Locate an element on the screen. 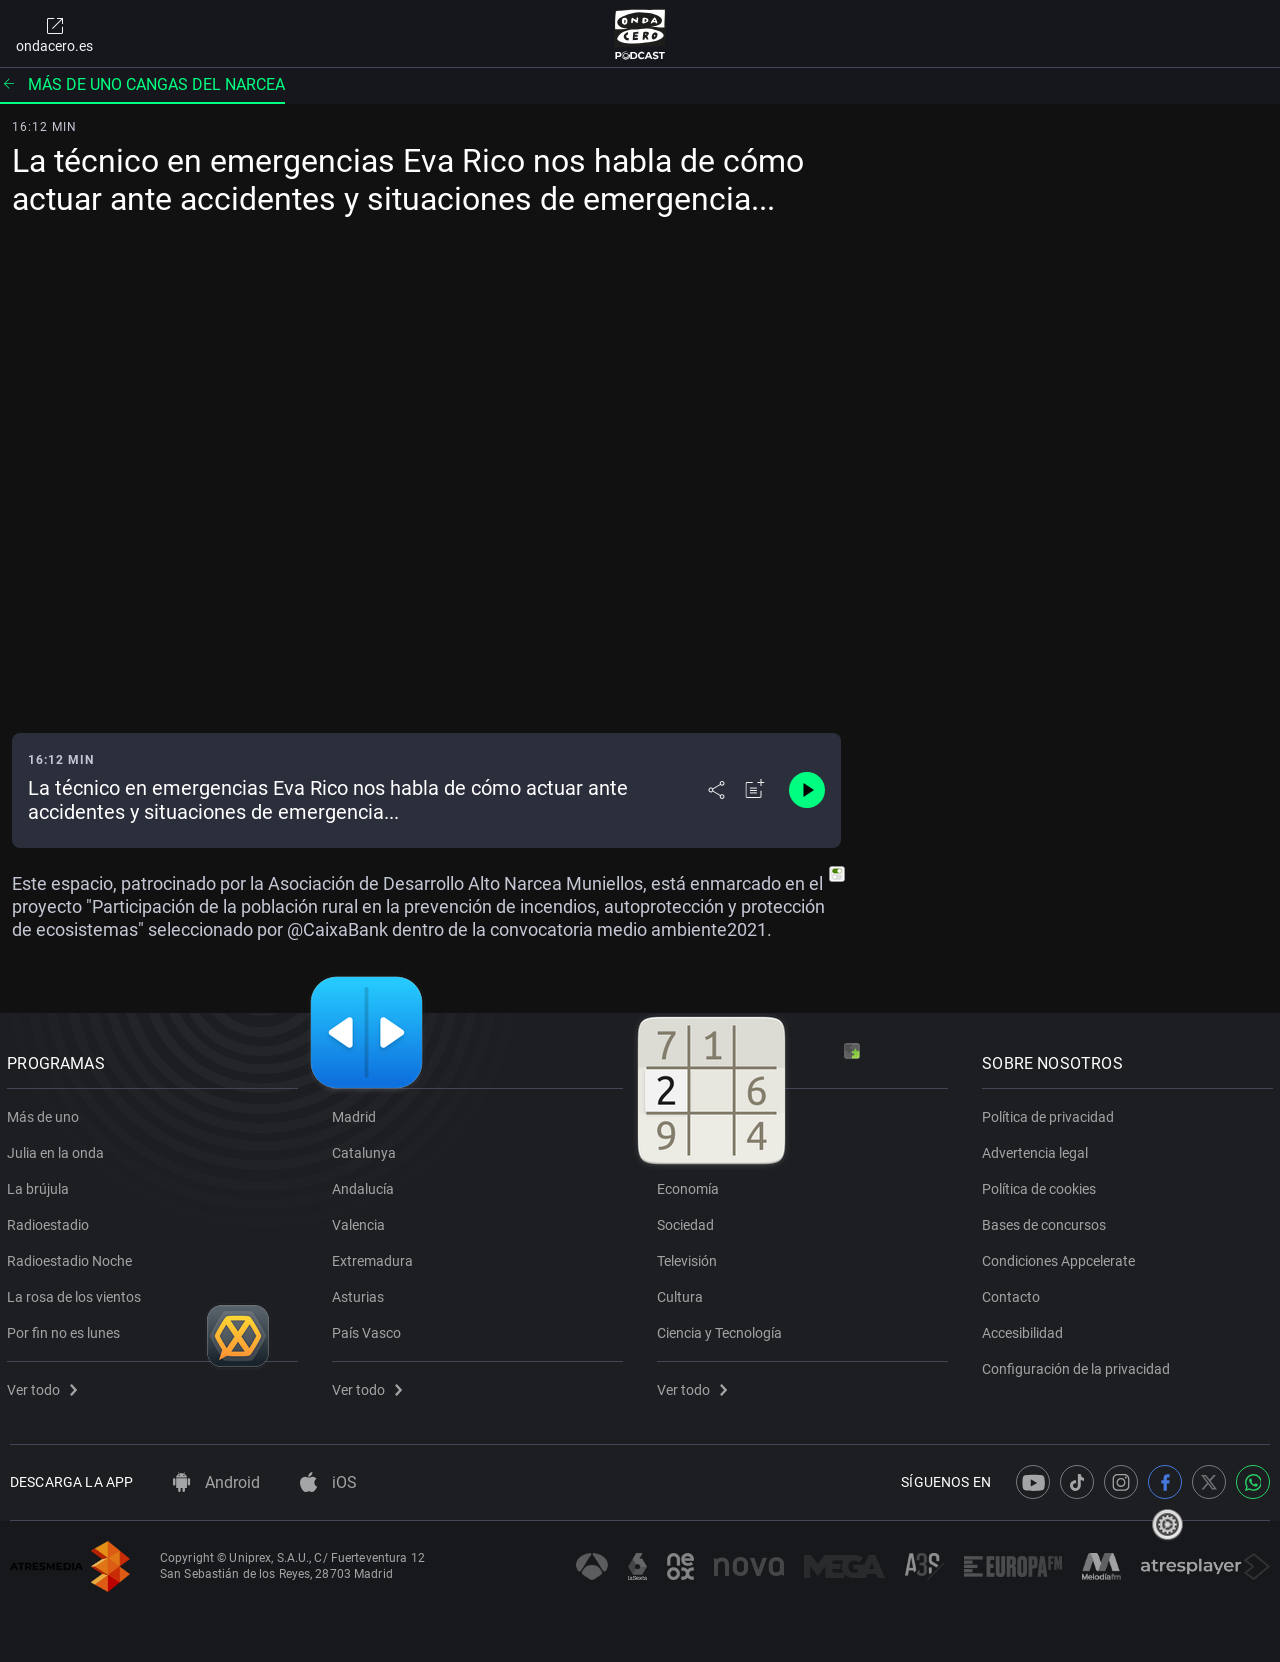  open system settings is located at coordinates (1167, 1524).